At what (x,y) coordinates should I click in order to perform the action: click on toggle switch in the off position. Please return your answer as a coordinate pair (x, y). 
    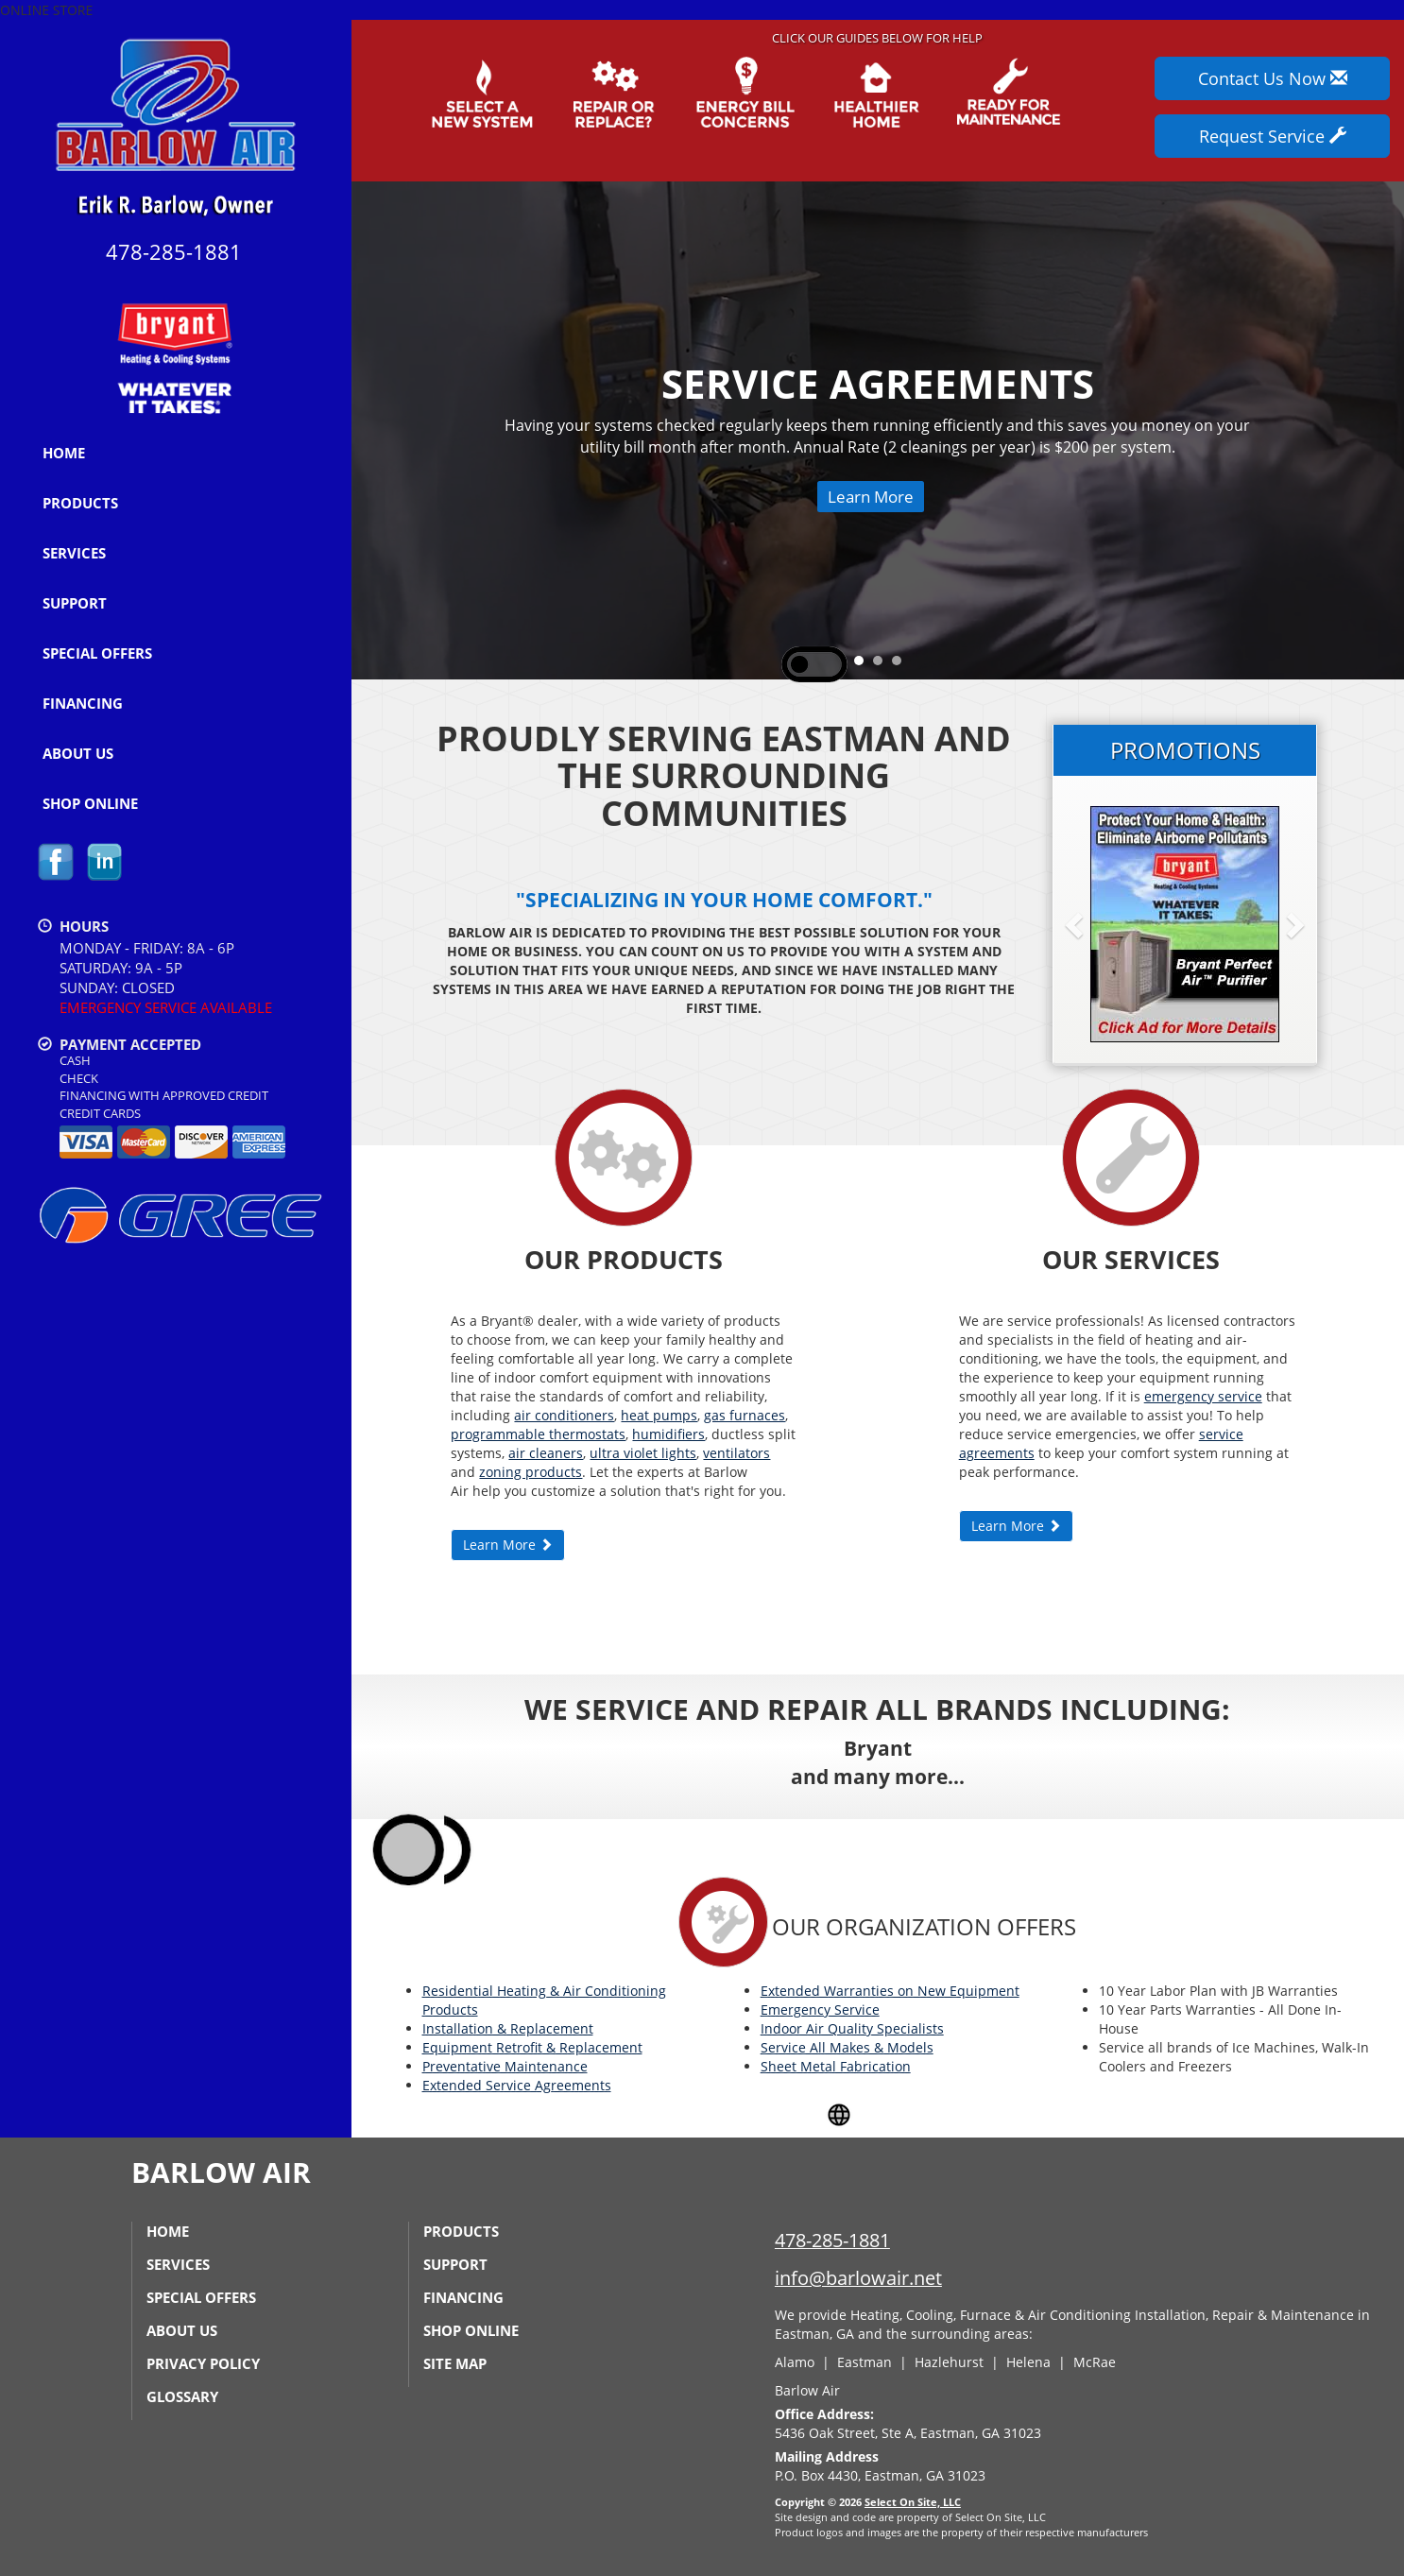
    Looking at the image, I should click on (814, 664).